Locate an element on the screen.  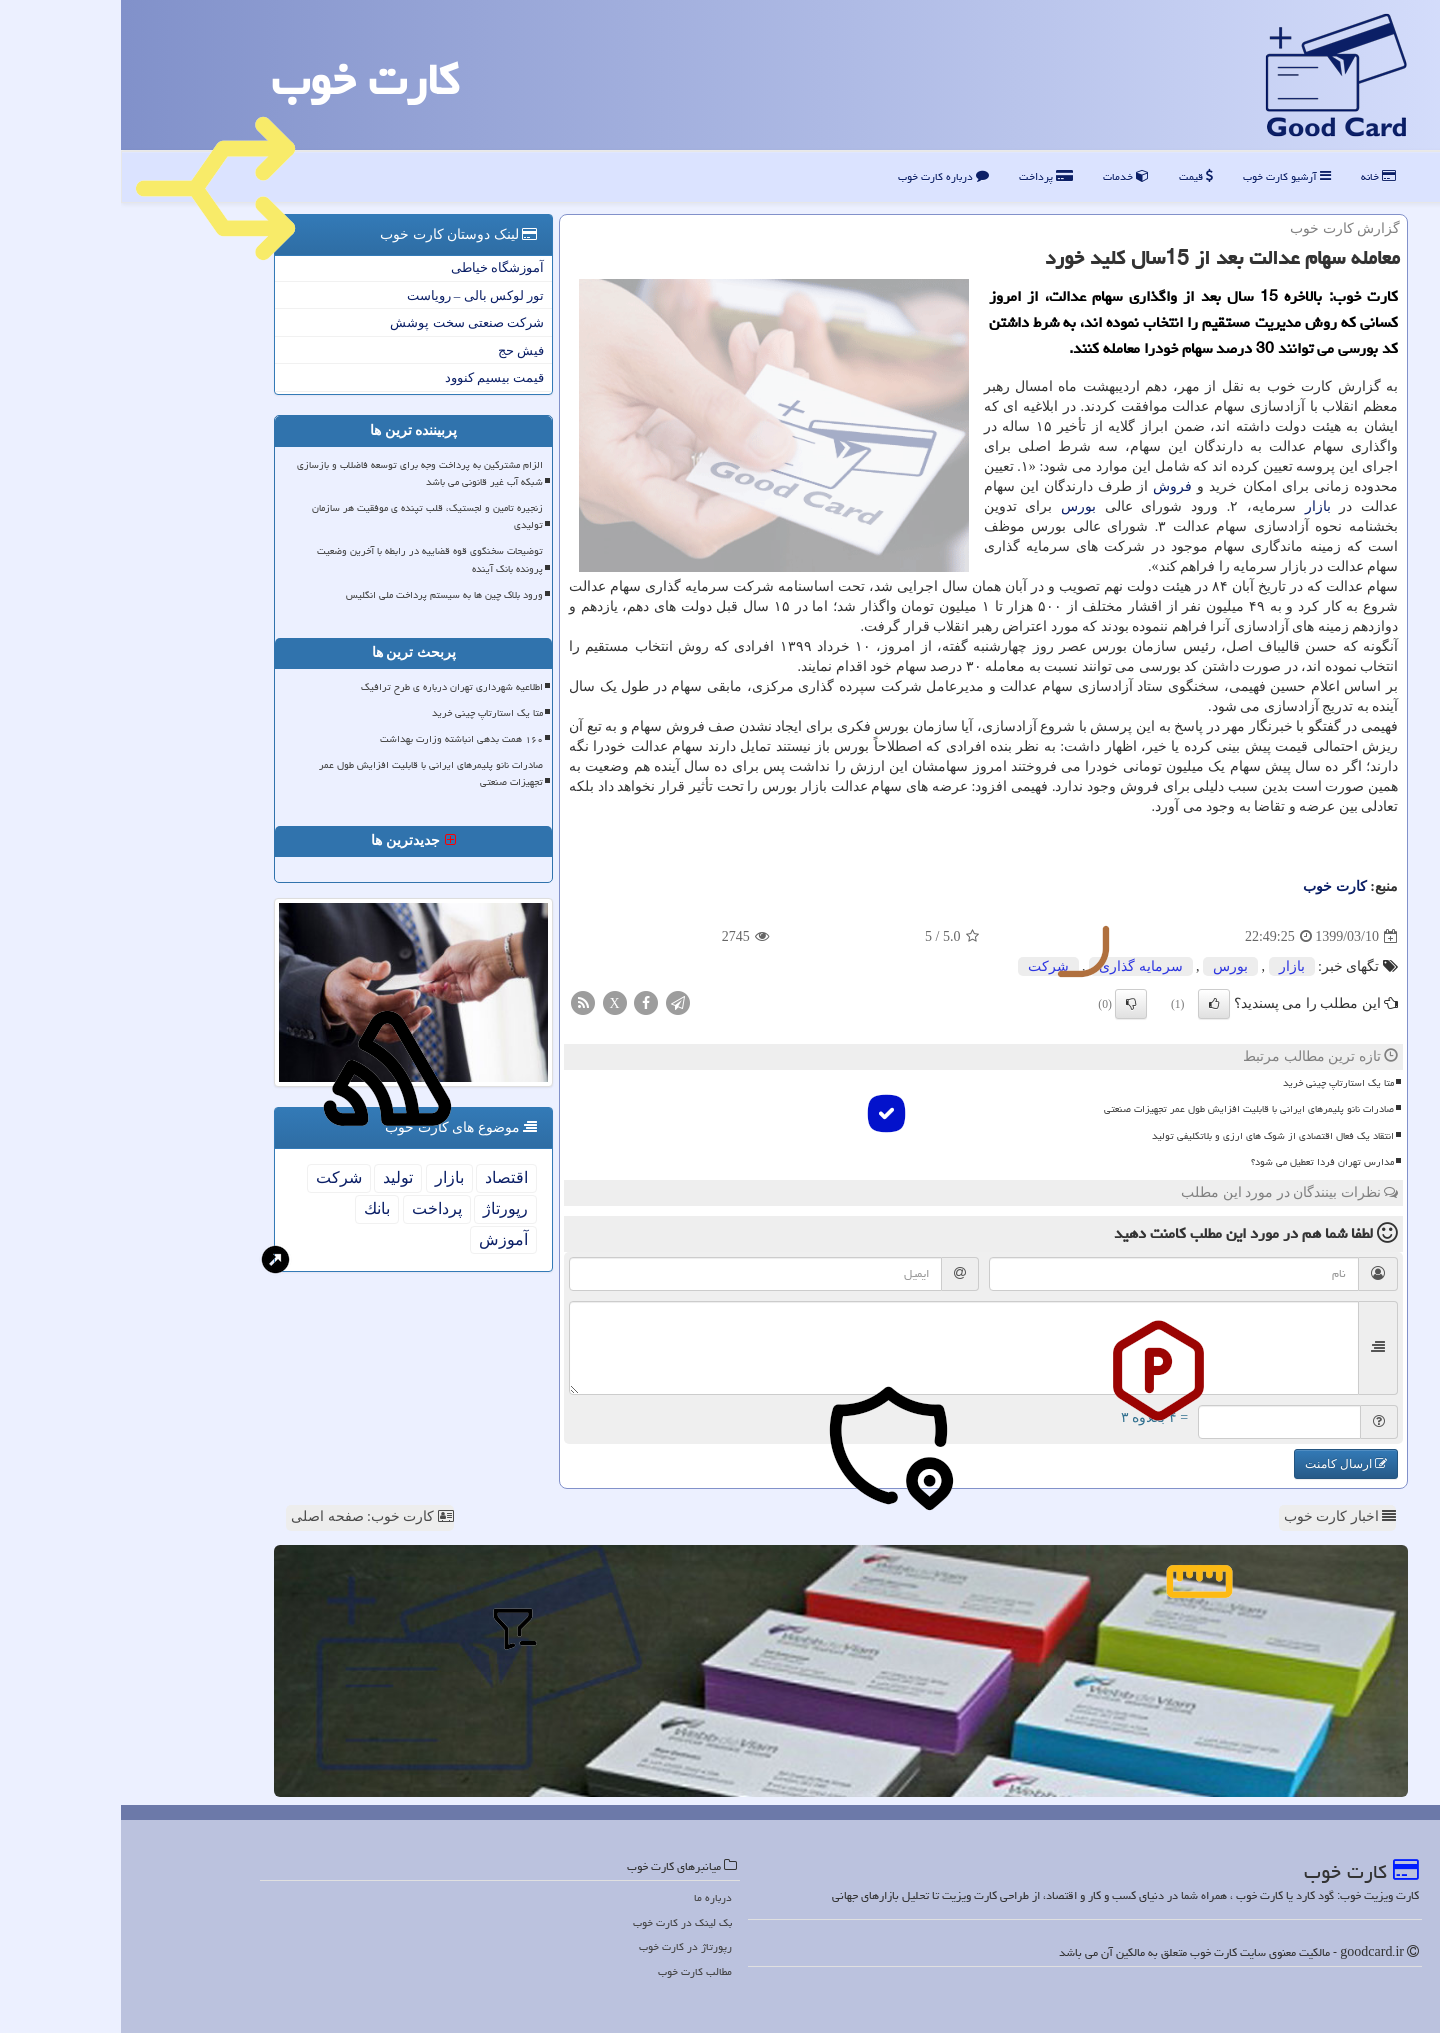
mark task as complete is located at coordinates (886, 1113).